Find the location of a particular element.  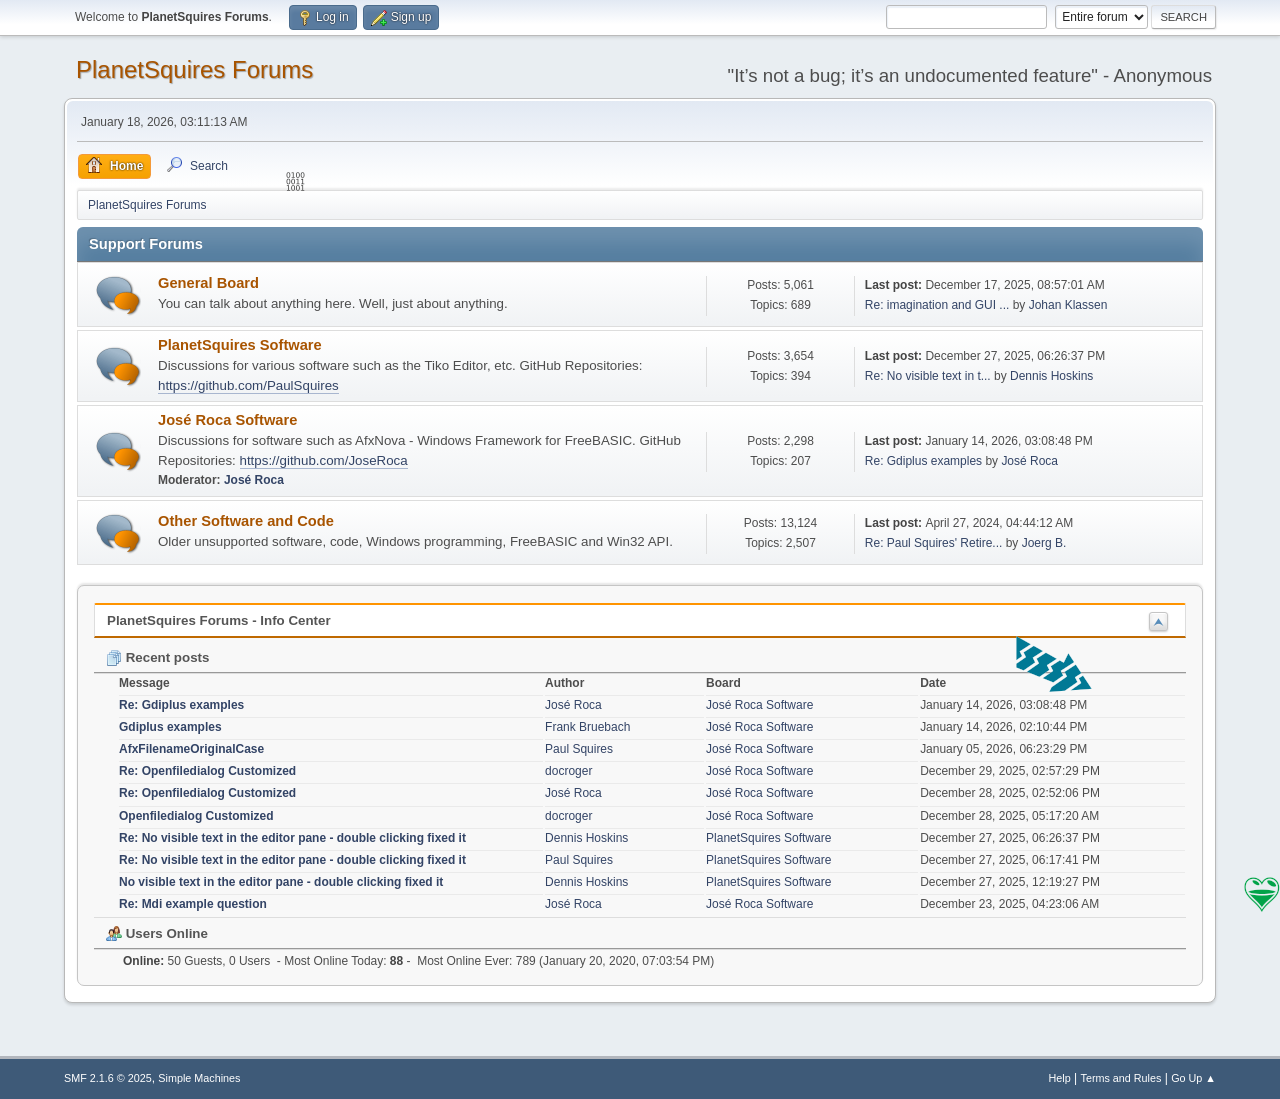

indicates a fragile or special health/life status in a game is located at coordinates (1261, 894).